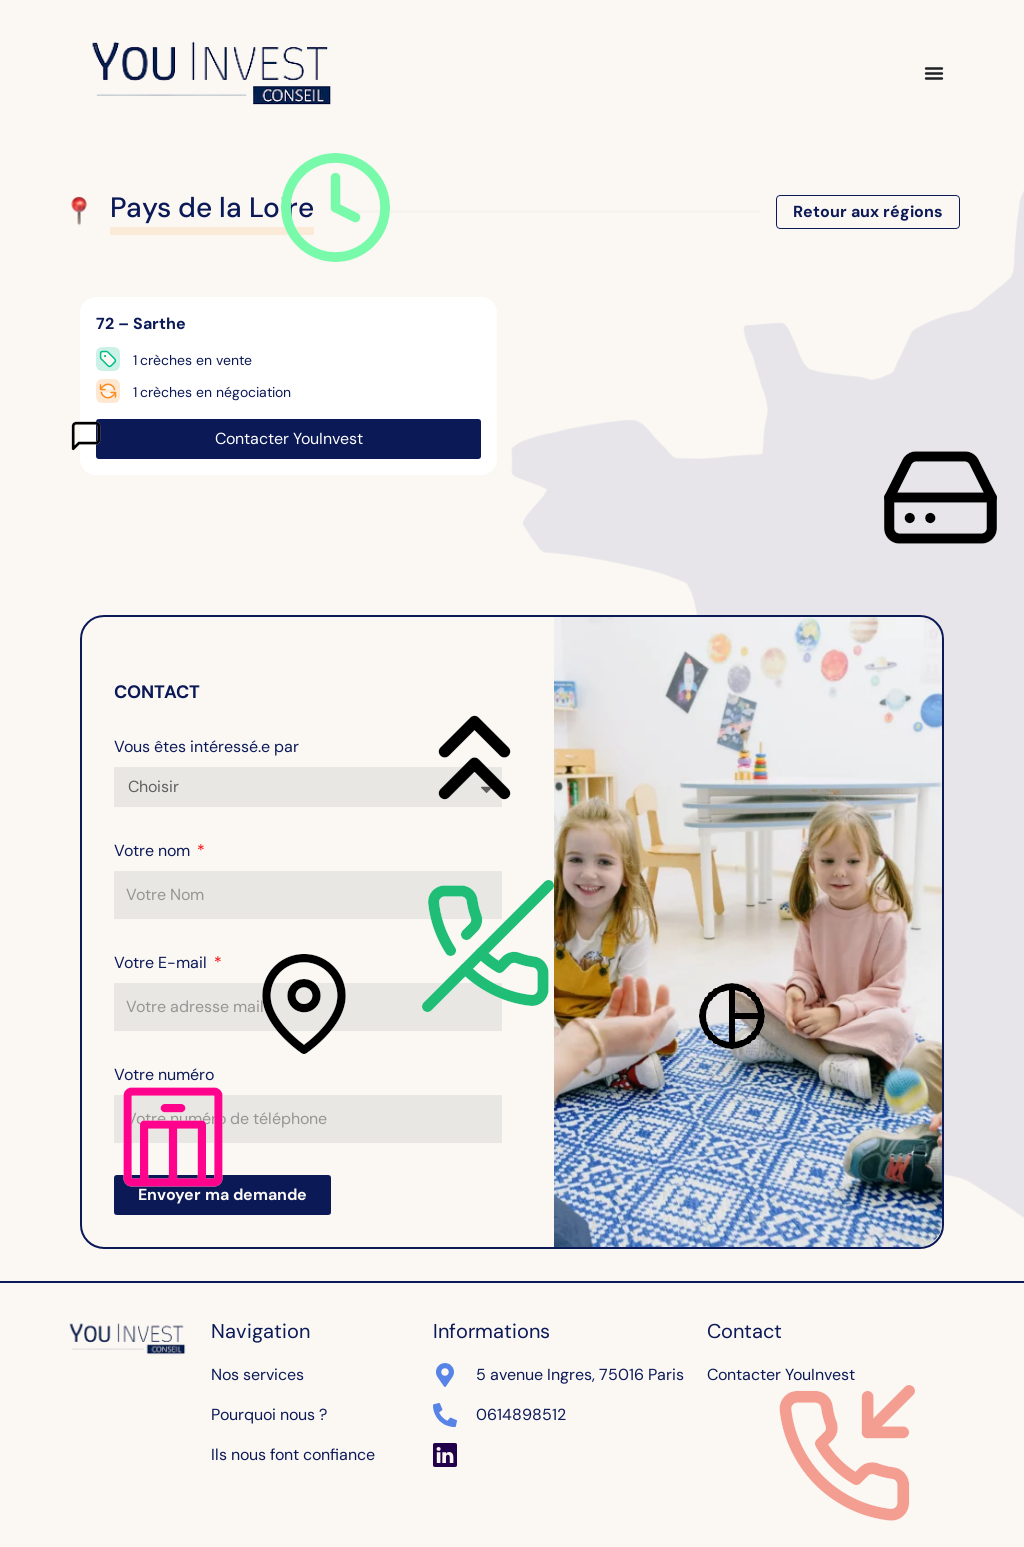  What do you see at coordinates (173, 1137) in the screenshot?
I see `indicates elevator access nearby` at bounding box center [173, 1137].